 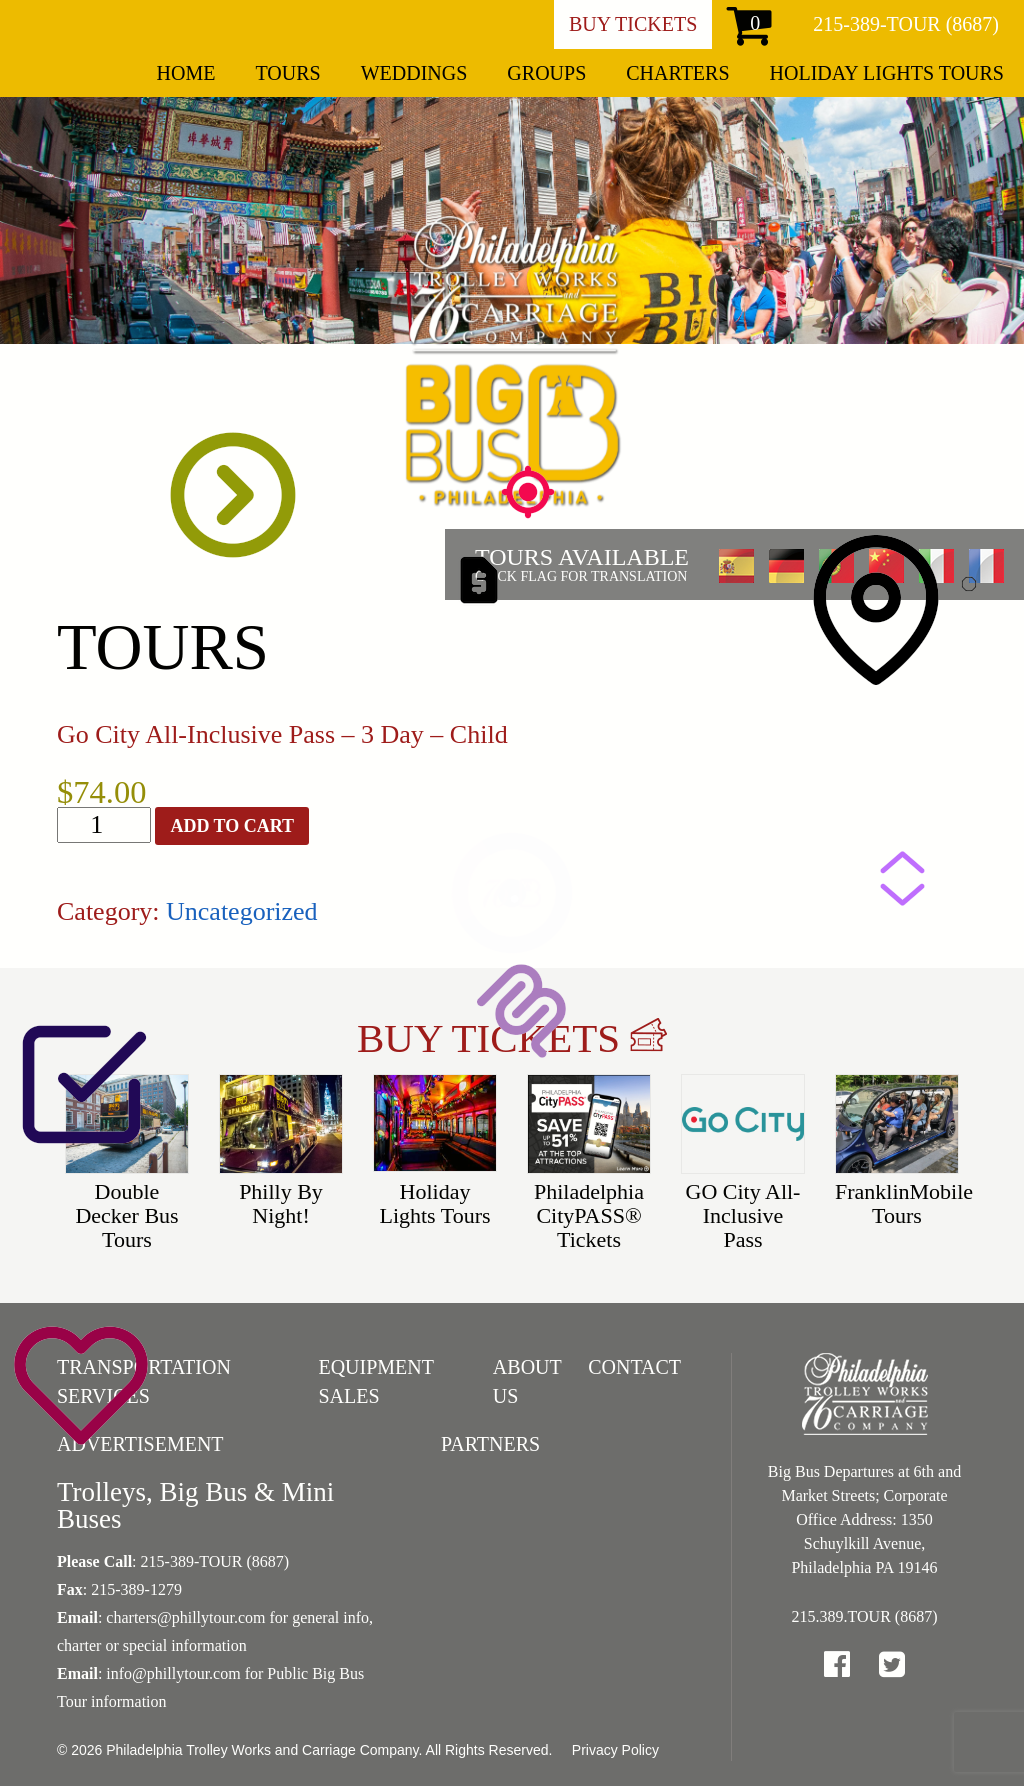 What do you see at coordinates (233, 495) in the screenshot?
I see `go to next item or step` at bounding box center [233, 495].